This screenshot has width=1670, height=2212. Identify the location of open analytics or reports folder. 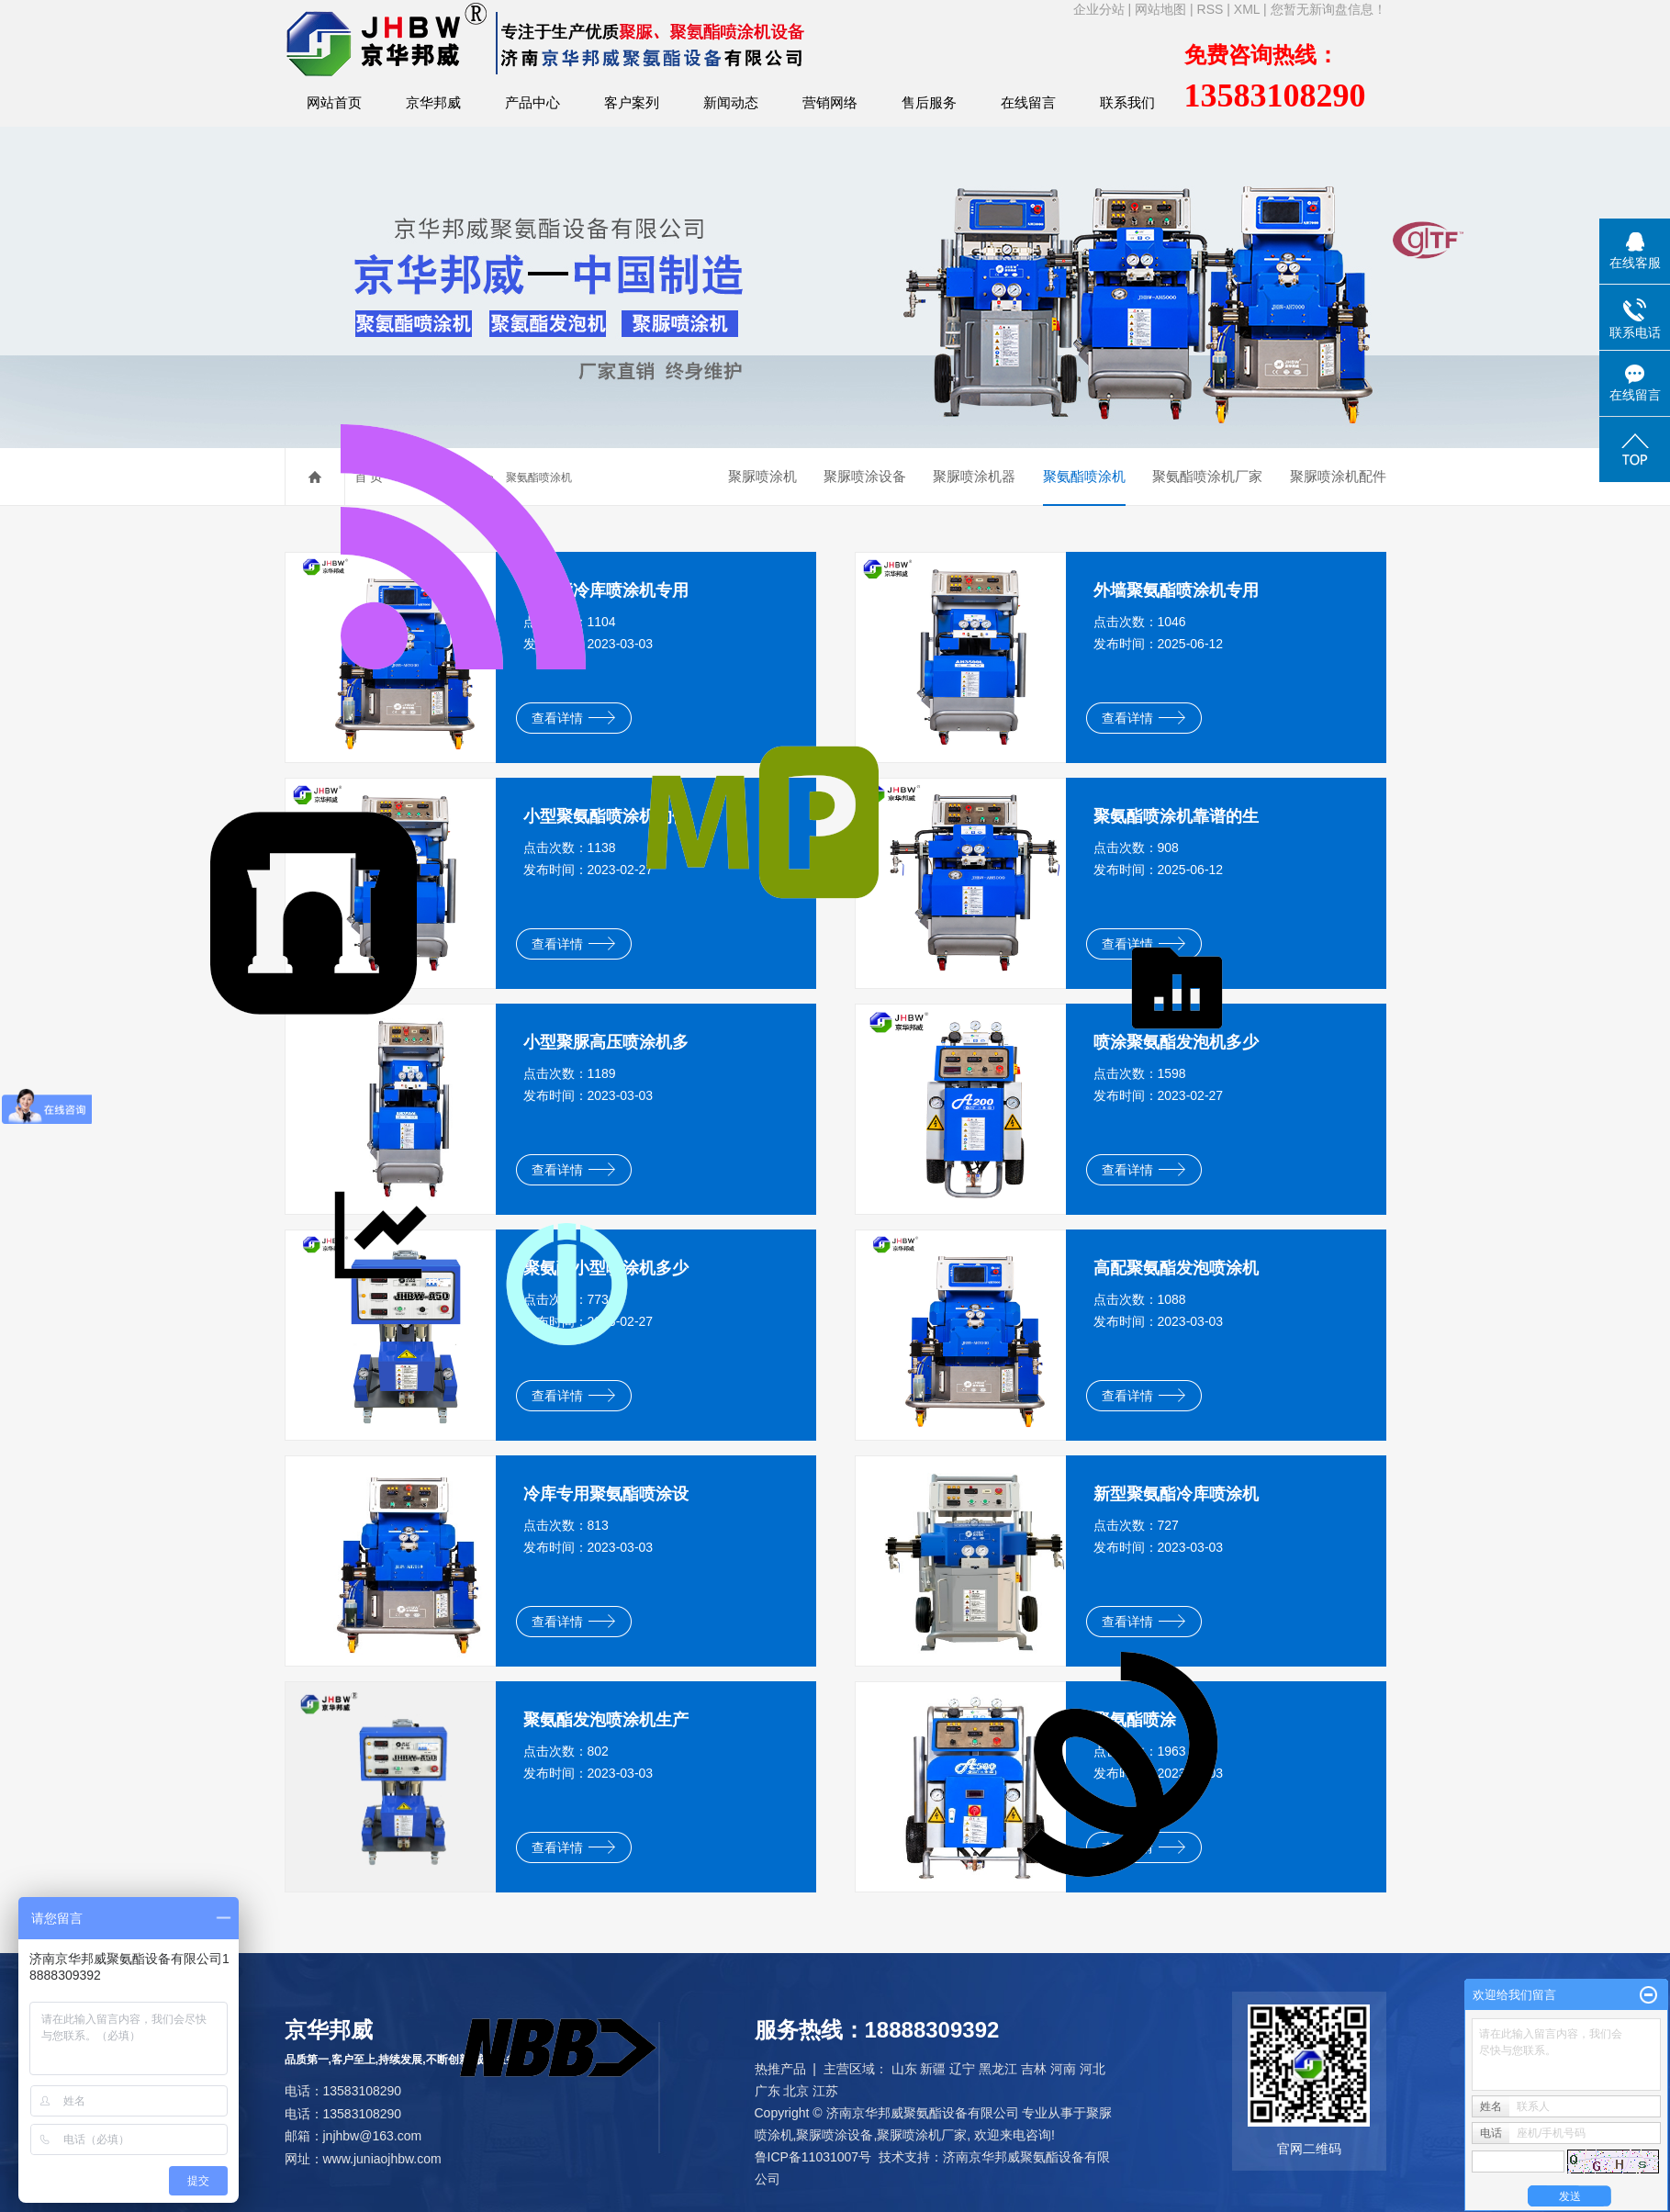
(1177, 988).